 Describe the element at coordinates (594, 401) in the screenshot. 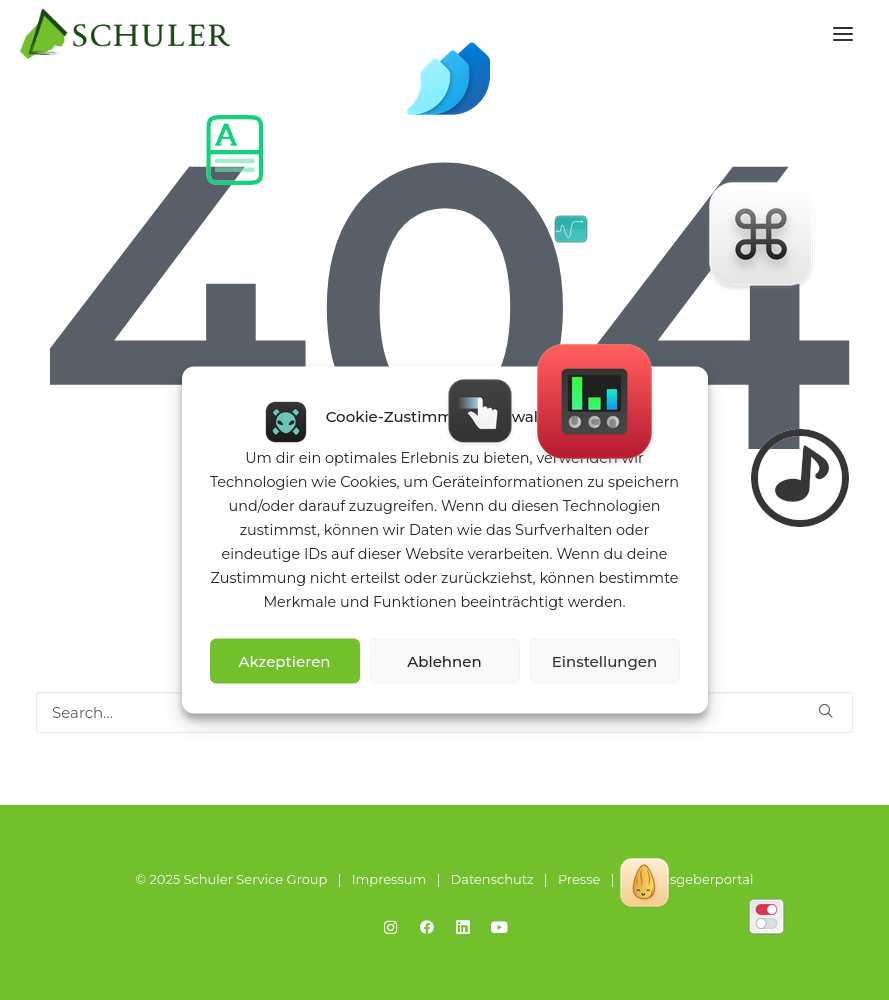

I see `open carla audio plugin host` at that location.